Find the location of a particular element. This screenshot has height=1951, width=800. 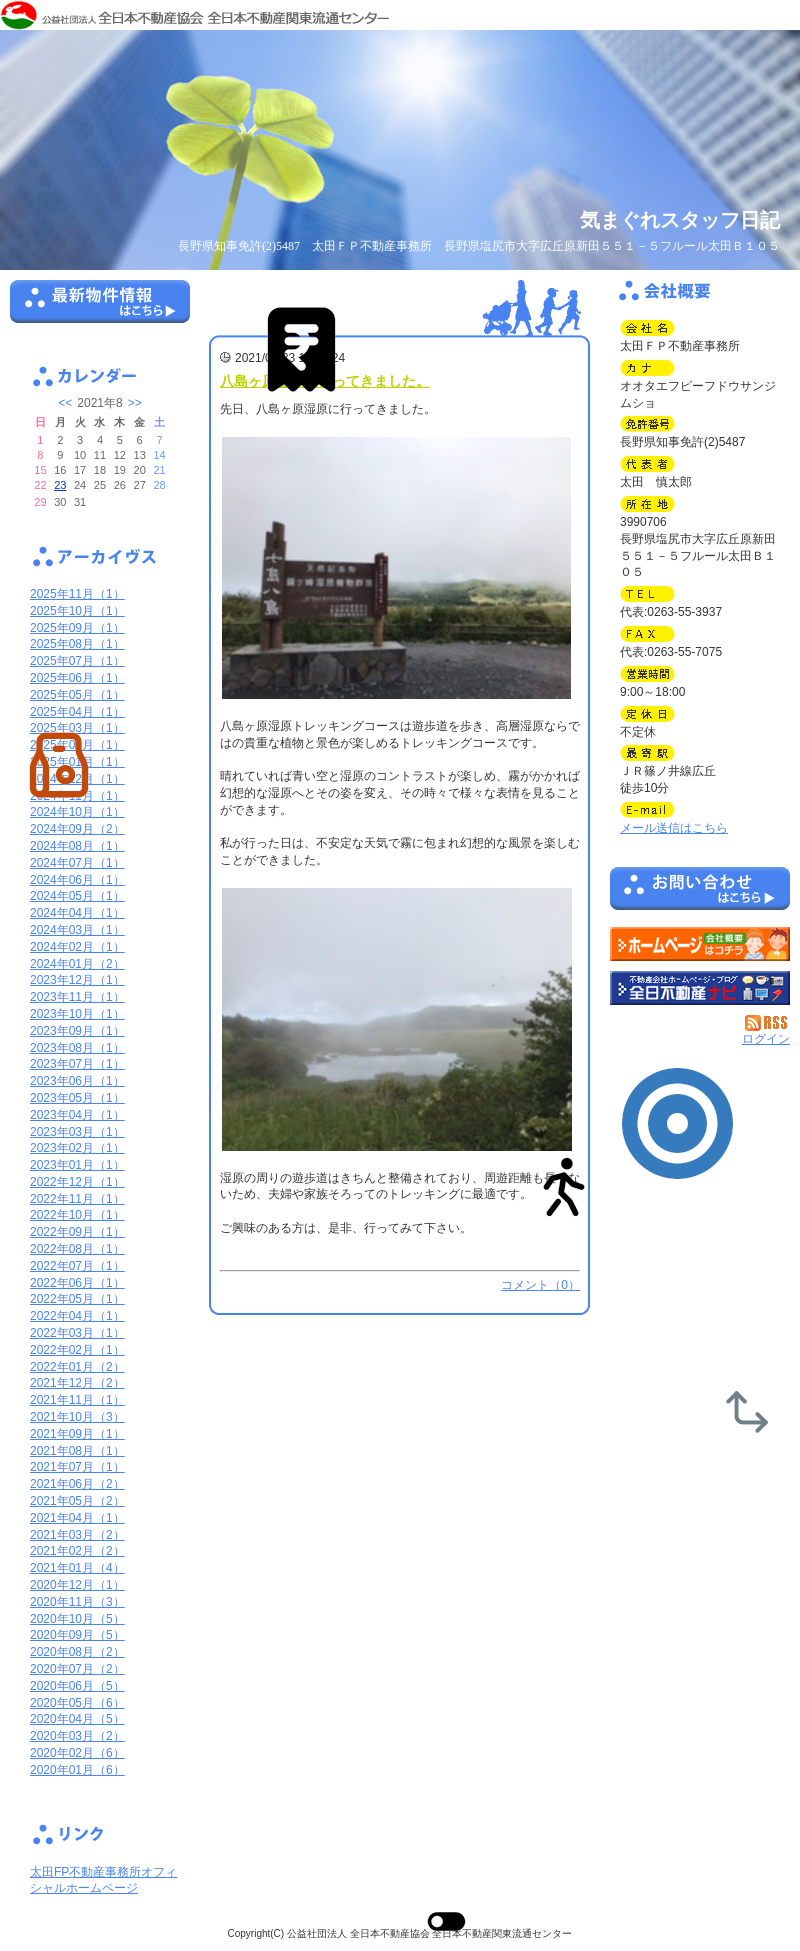

select walking as your navigation mode is located at coordinates (564, 1187).